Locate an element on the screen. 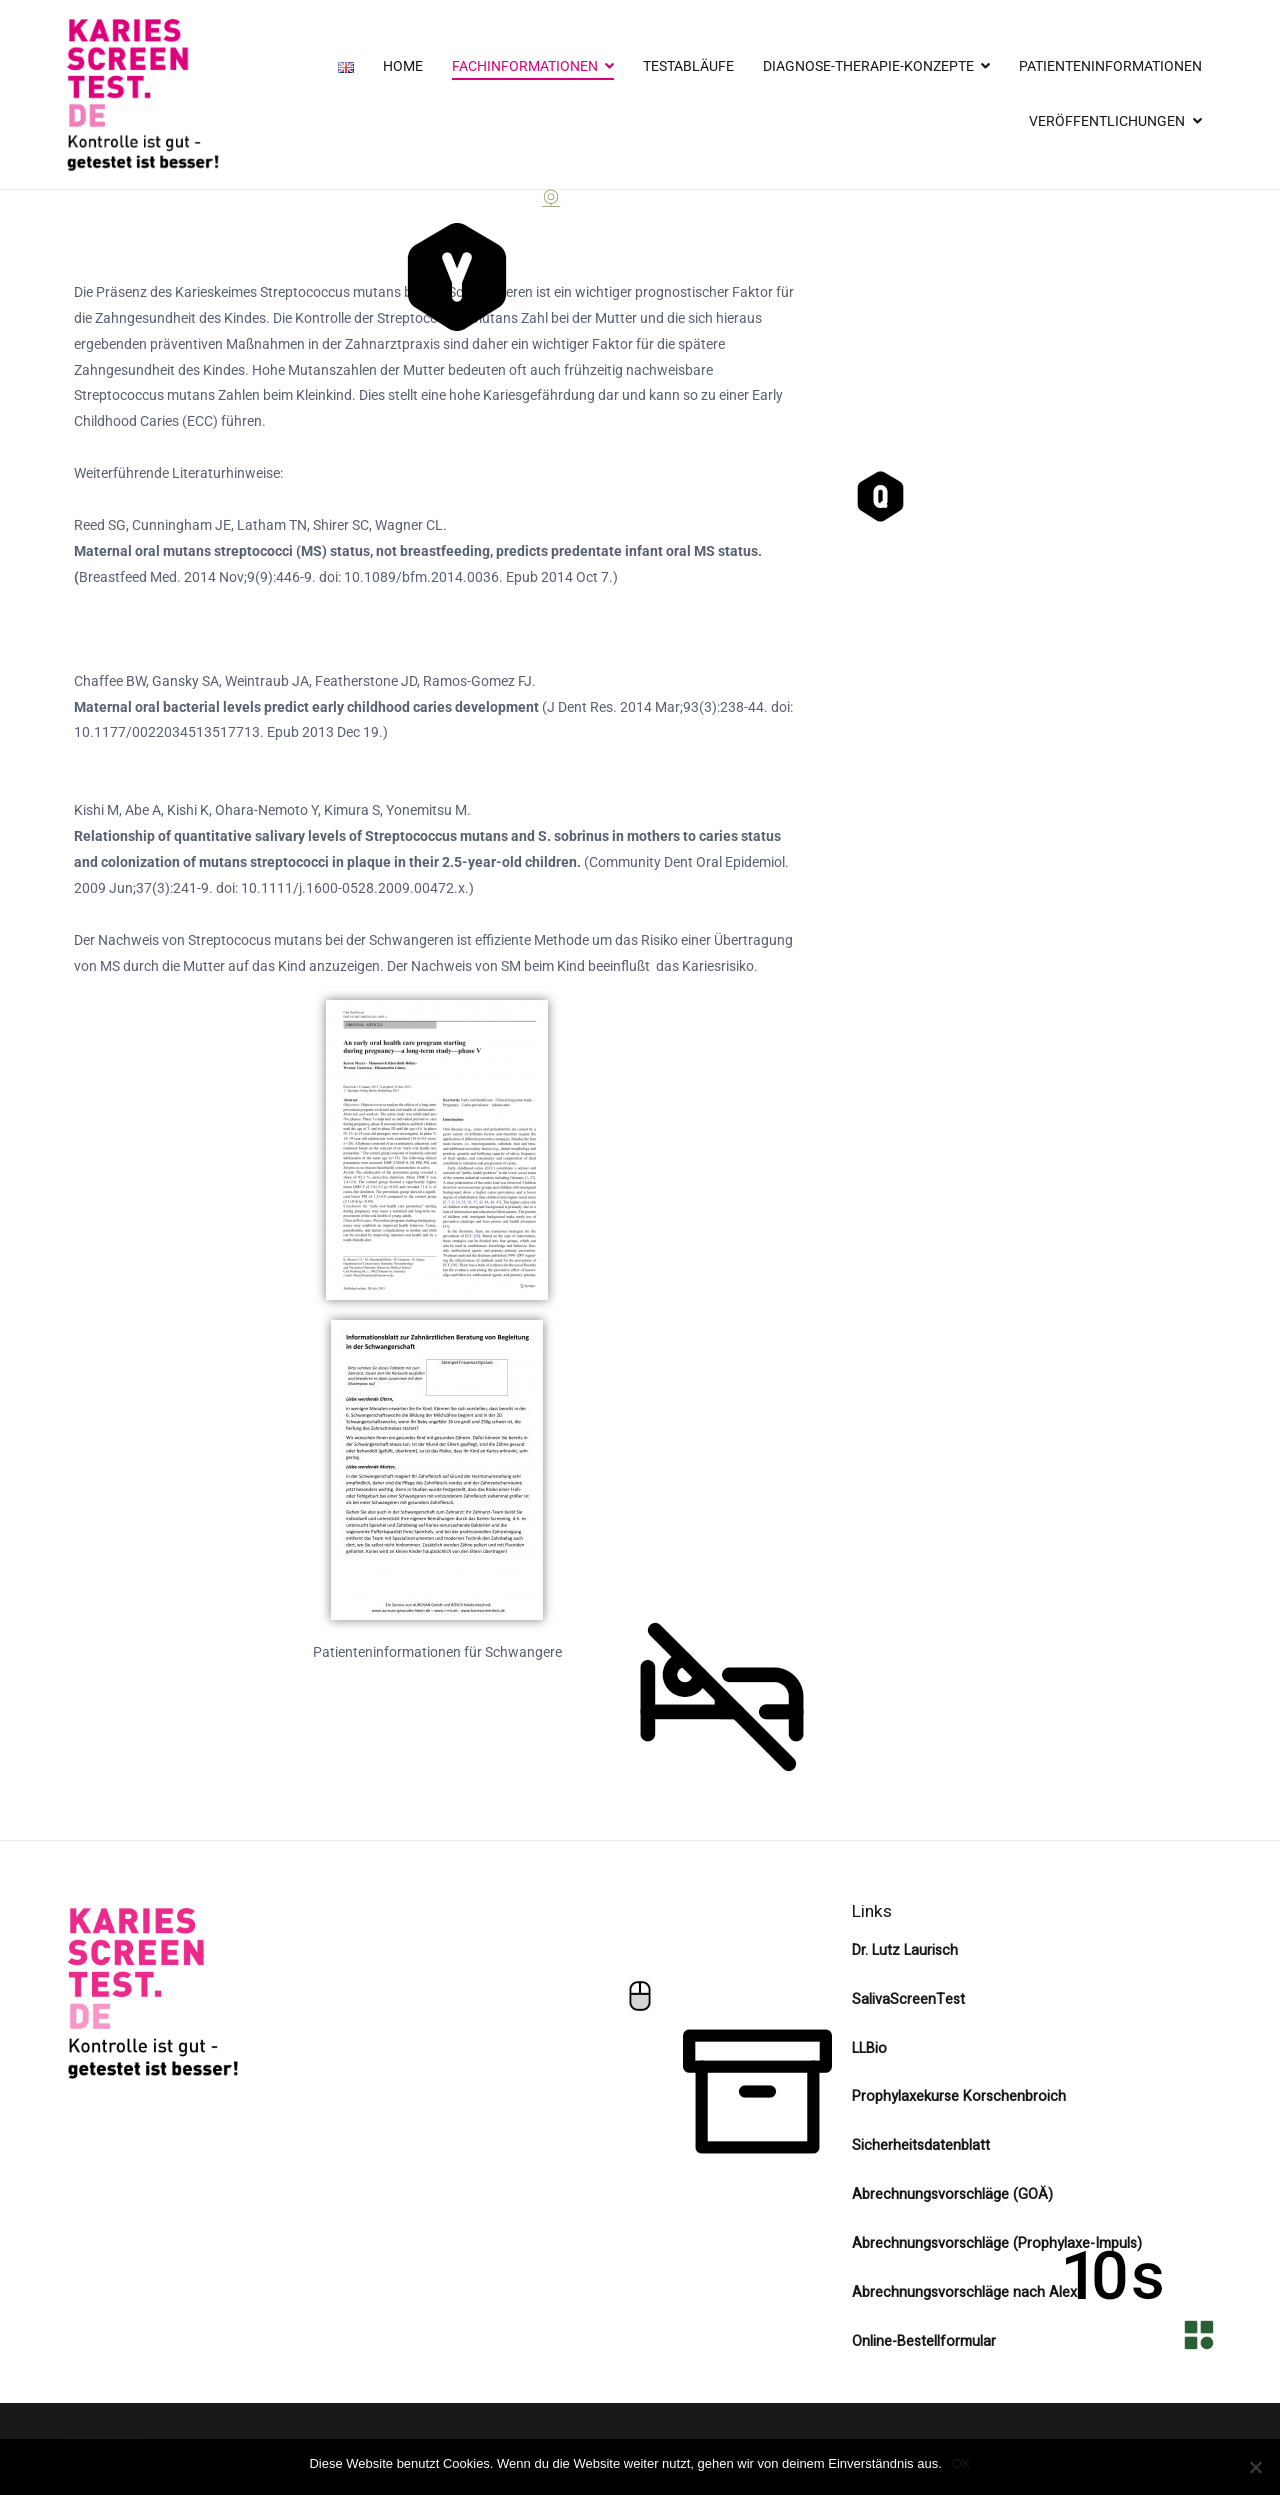 This screenshot has width=1280, height=2495. mouse input device indicator is located at coordinates (640, 1996).